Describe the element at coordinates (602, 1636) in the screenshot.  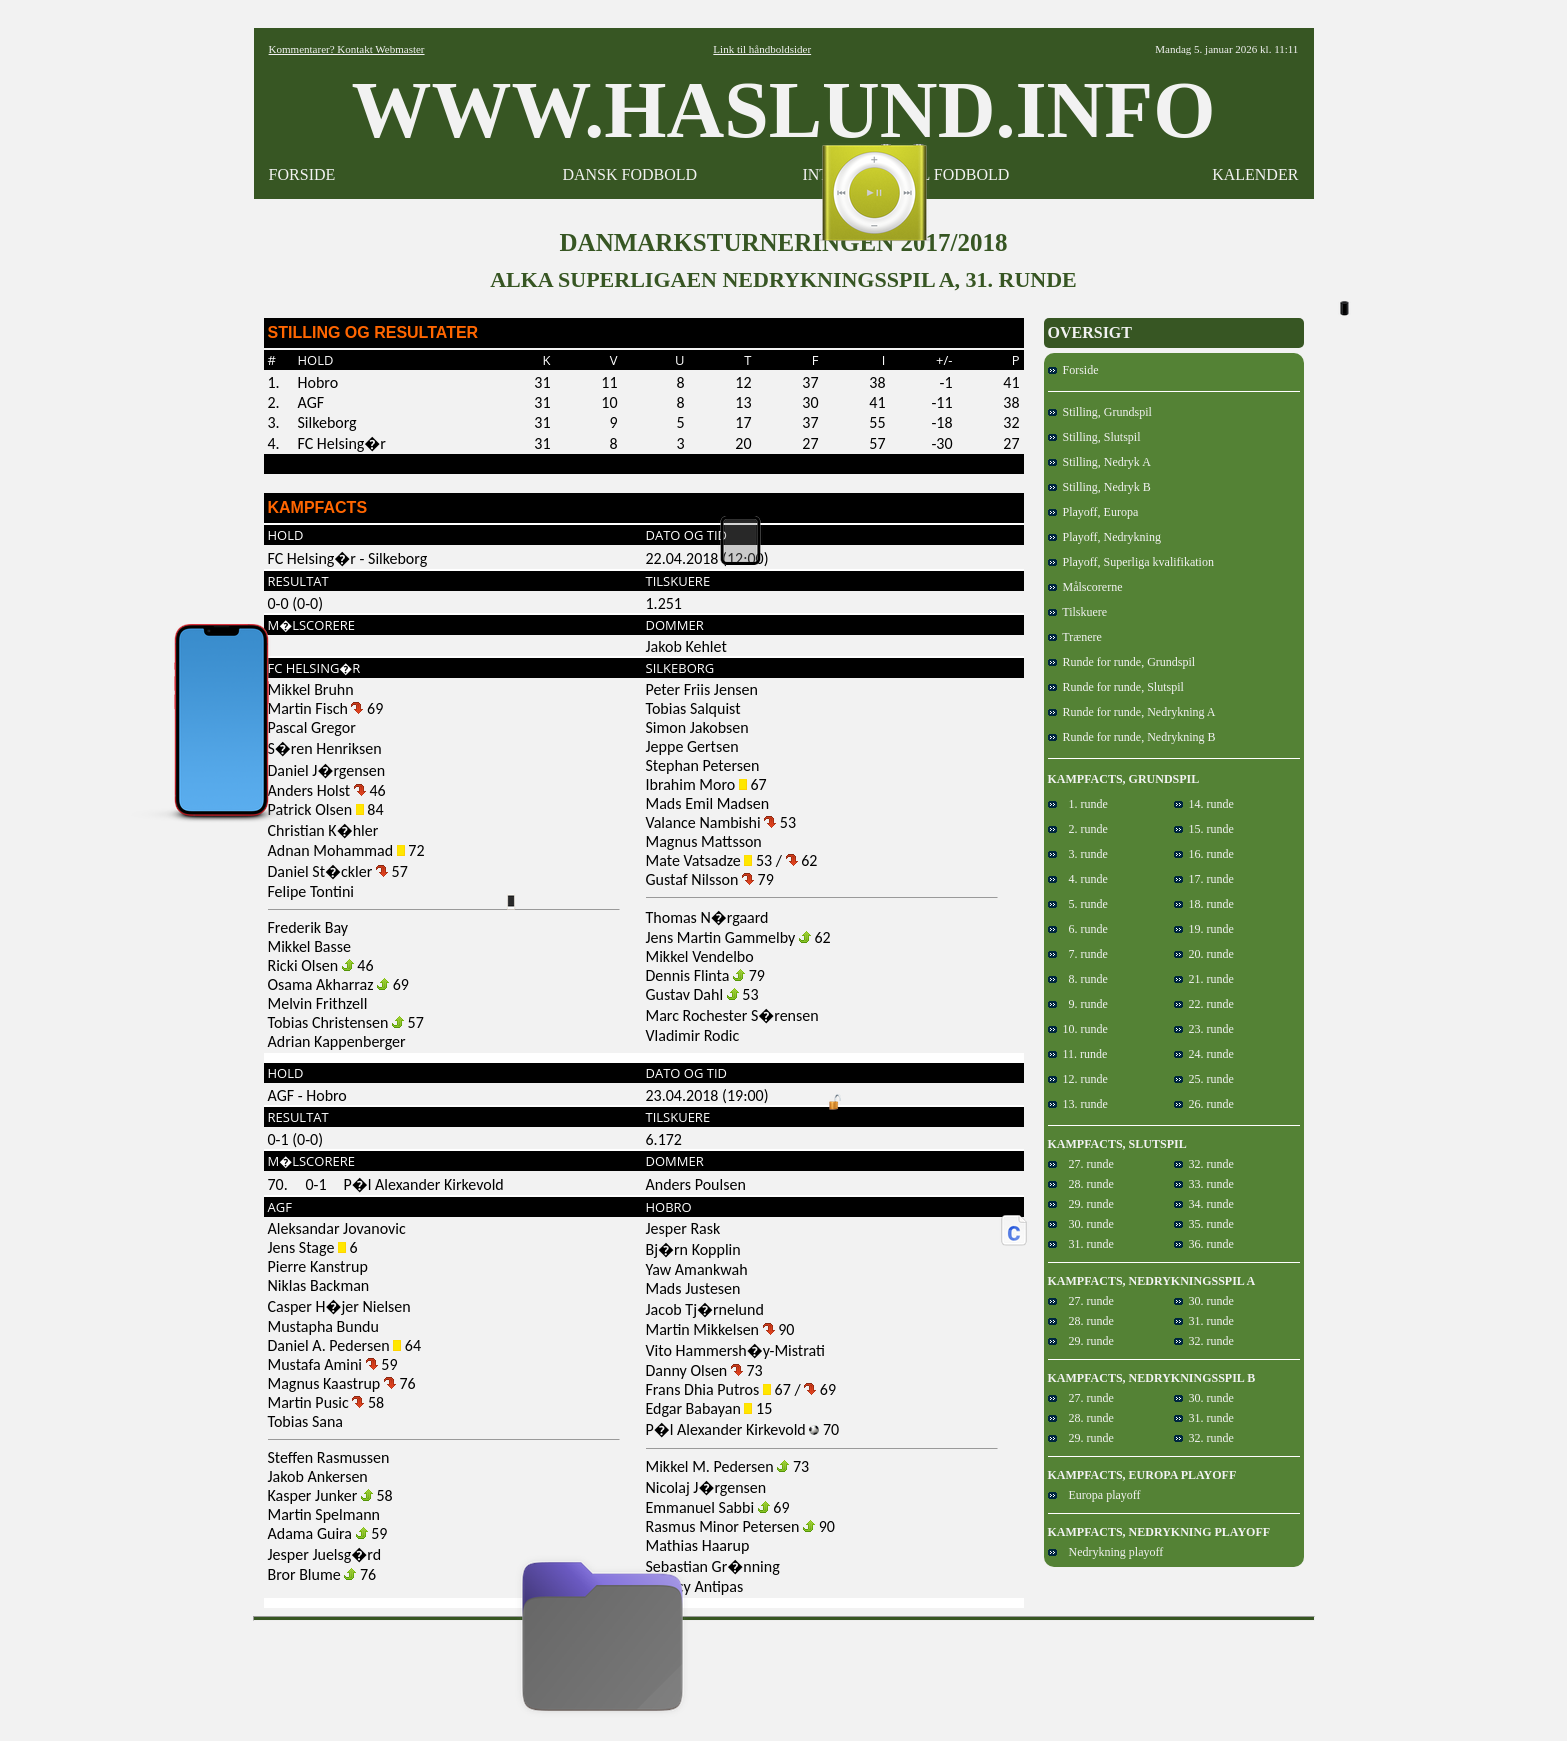
I see `open folder to view contents` at that location.